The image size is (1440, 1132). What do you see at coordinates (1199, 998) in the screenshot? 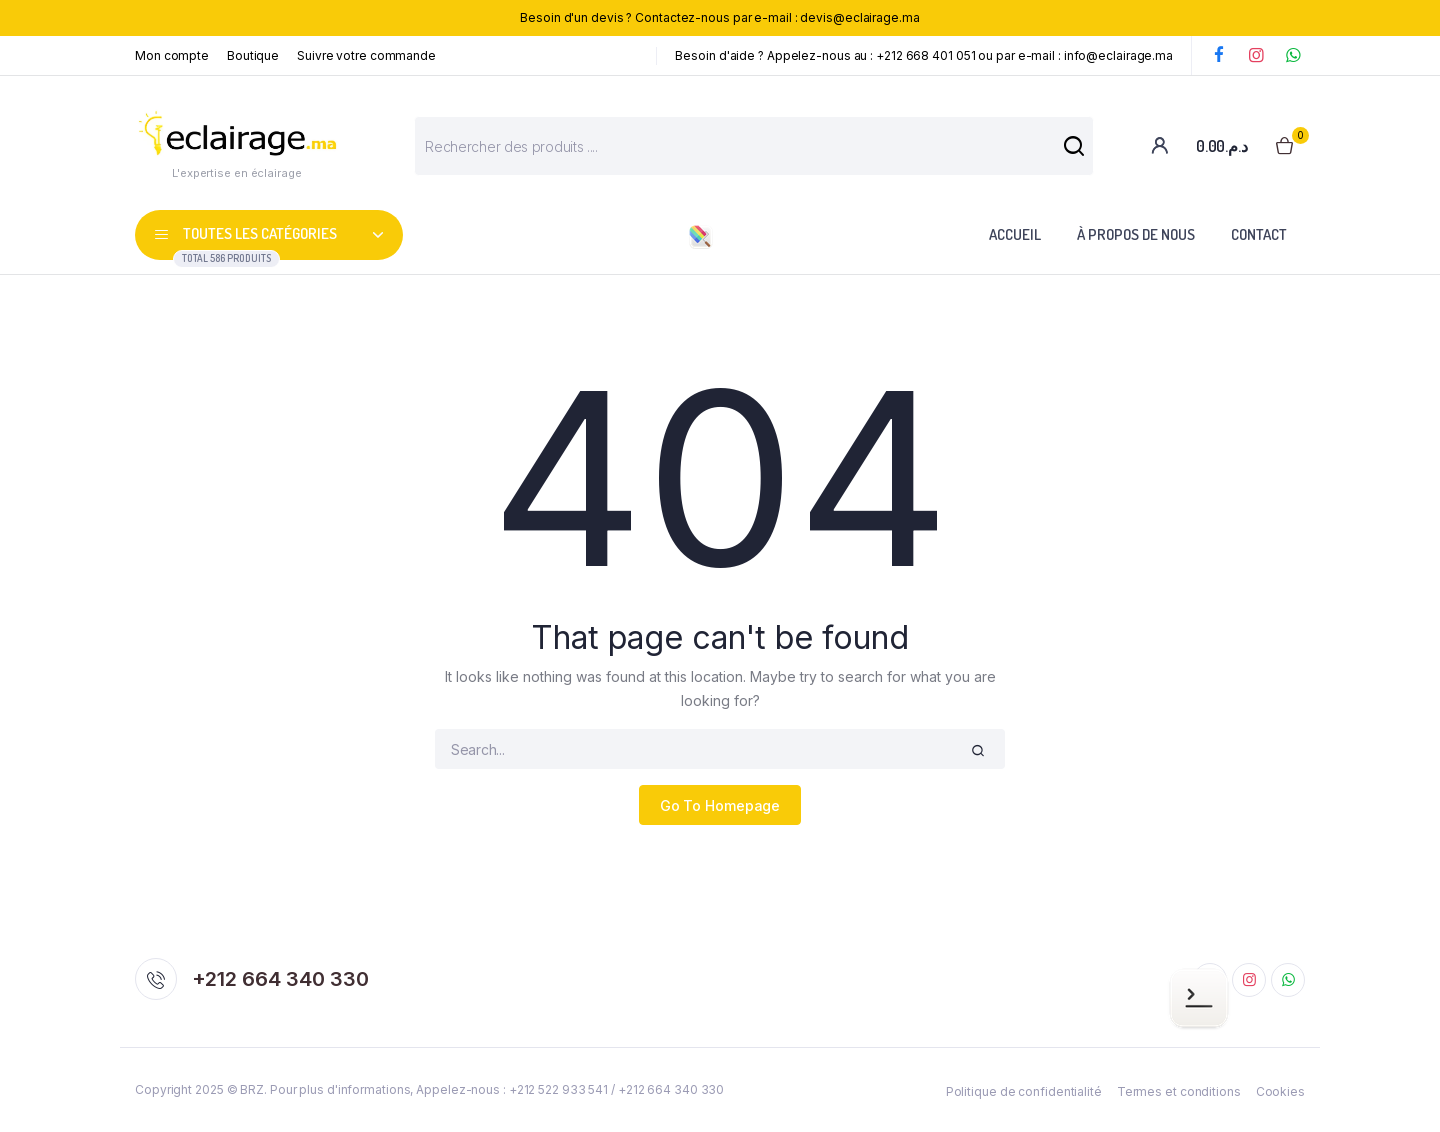
I see `open terminal or command line interface` at bounding box center [1199, 998].